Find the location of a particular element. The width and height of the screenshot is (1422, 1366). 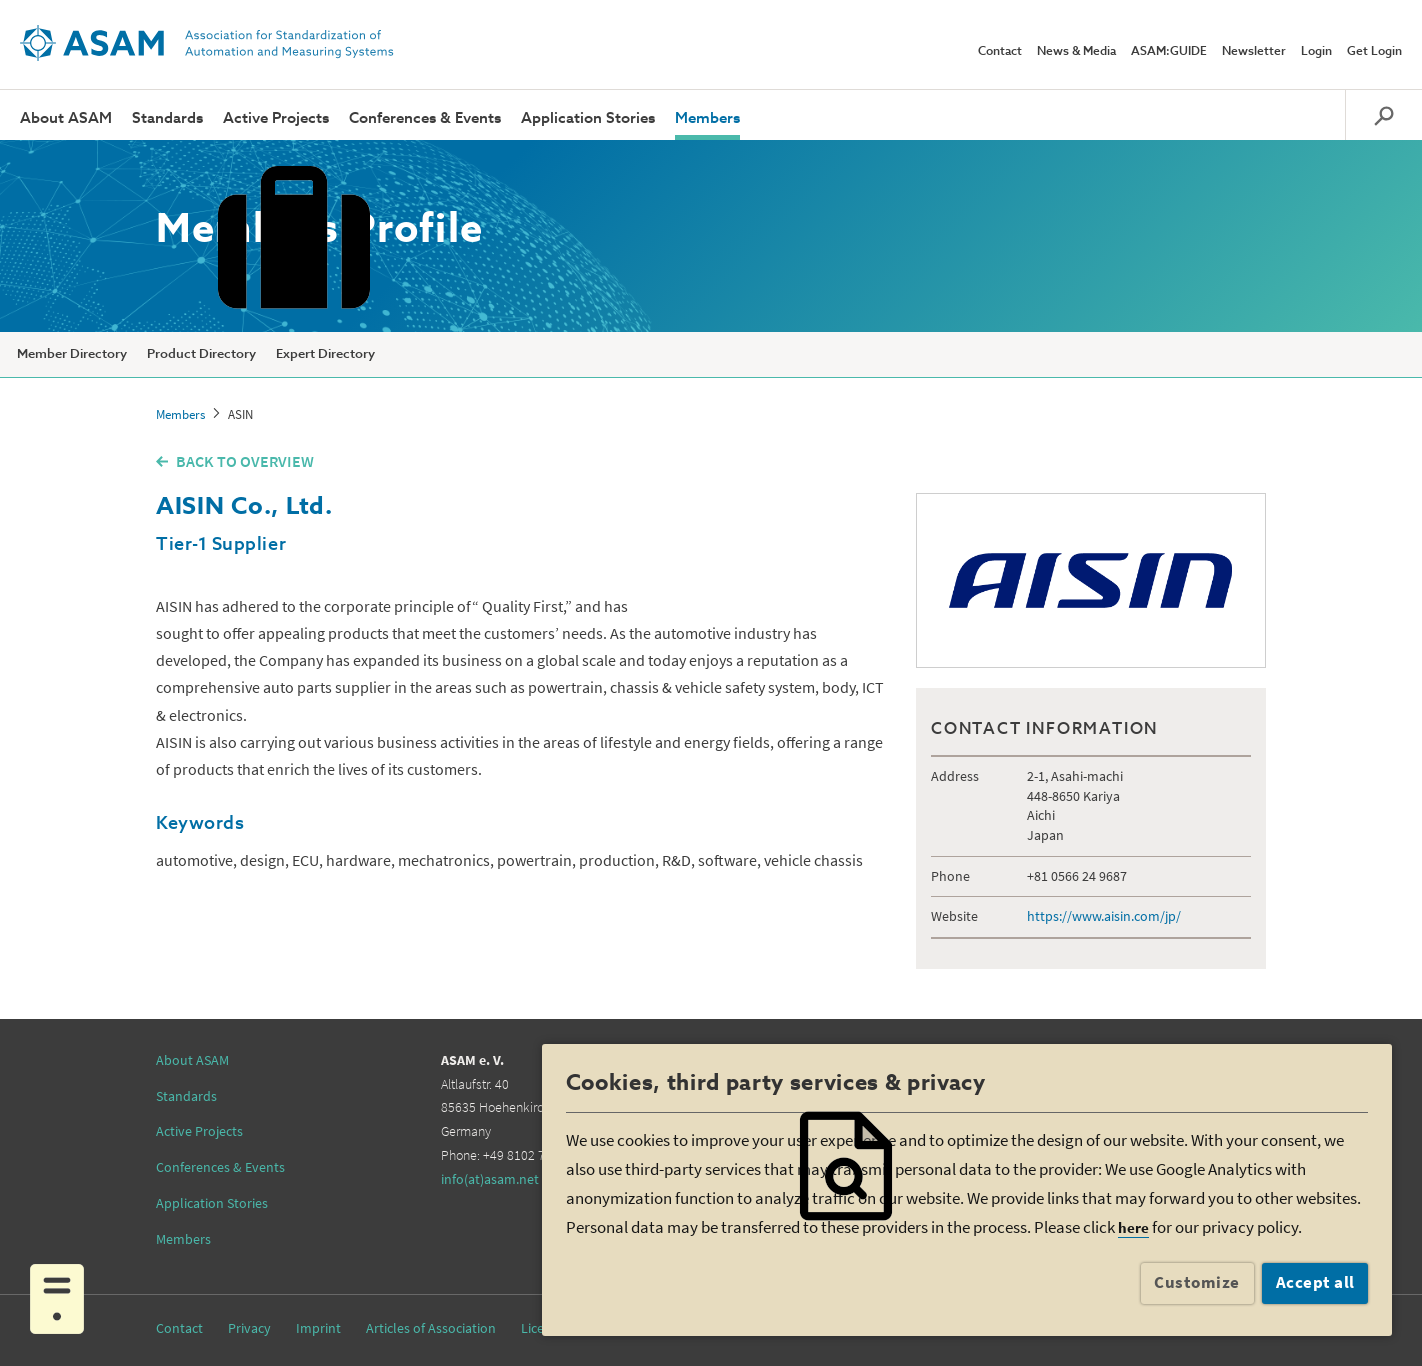

search within a document or file is located at coordinates (846, 1166).